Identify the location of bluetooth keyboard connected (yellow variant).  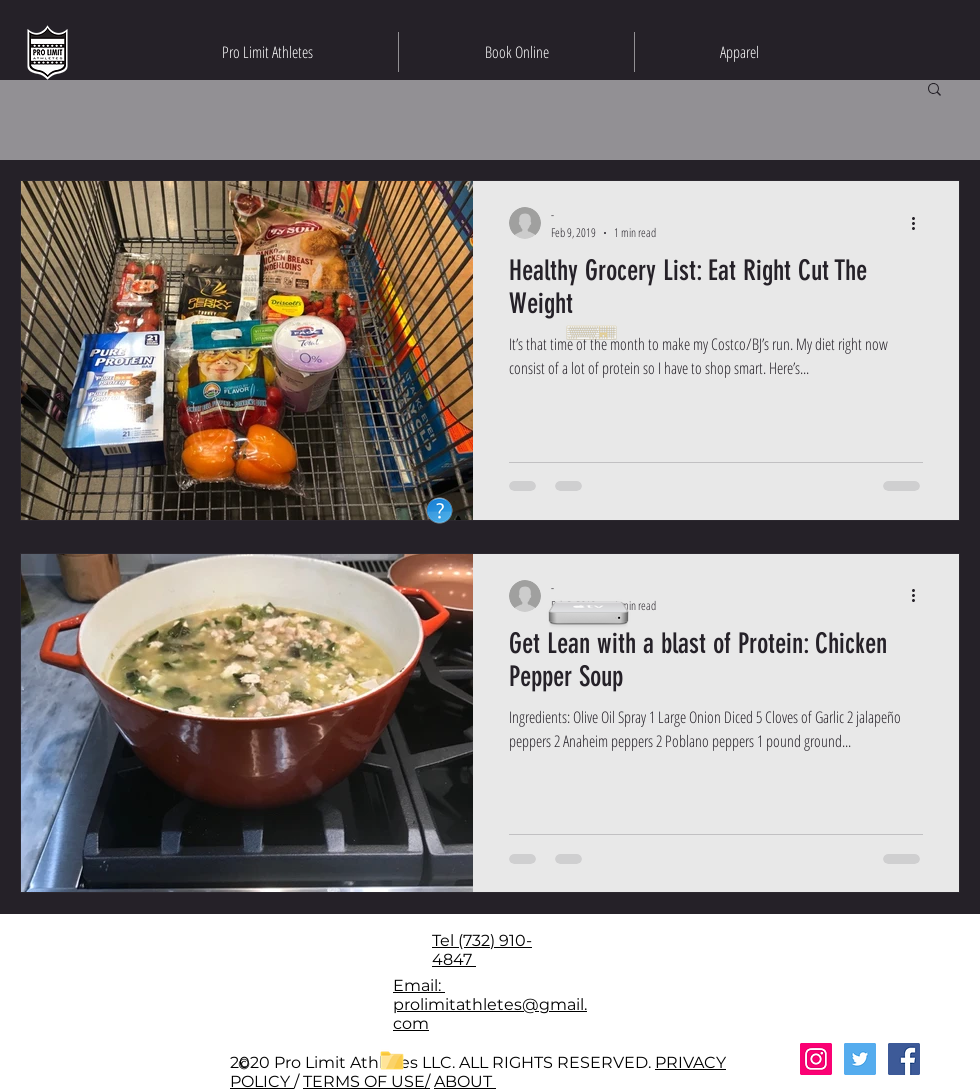
(591, 332).